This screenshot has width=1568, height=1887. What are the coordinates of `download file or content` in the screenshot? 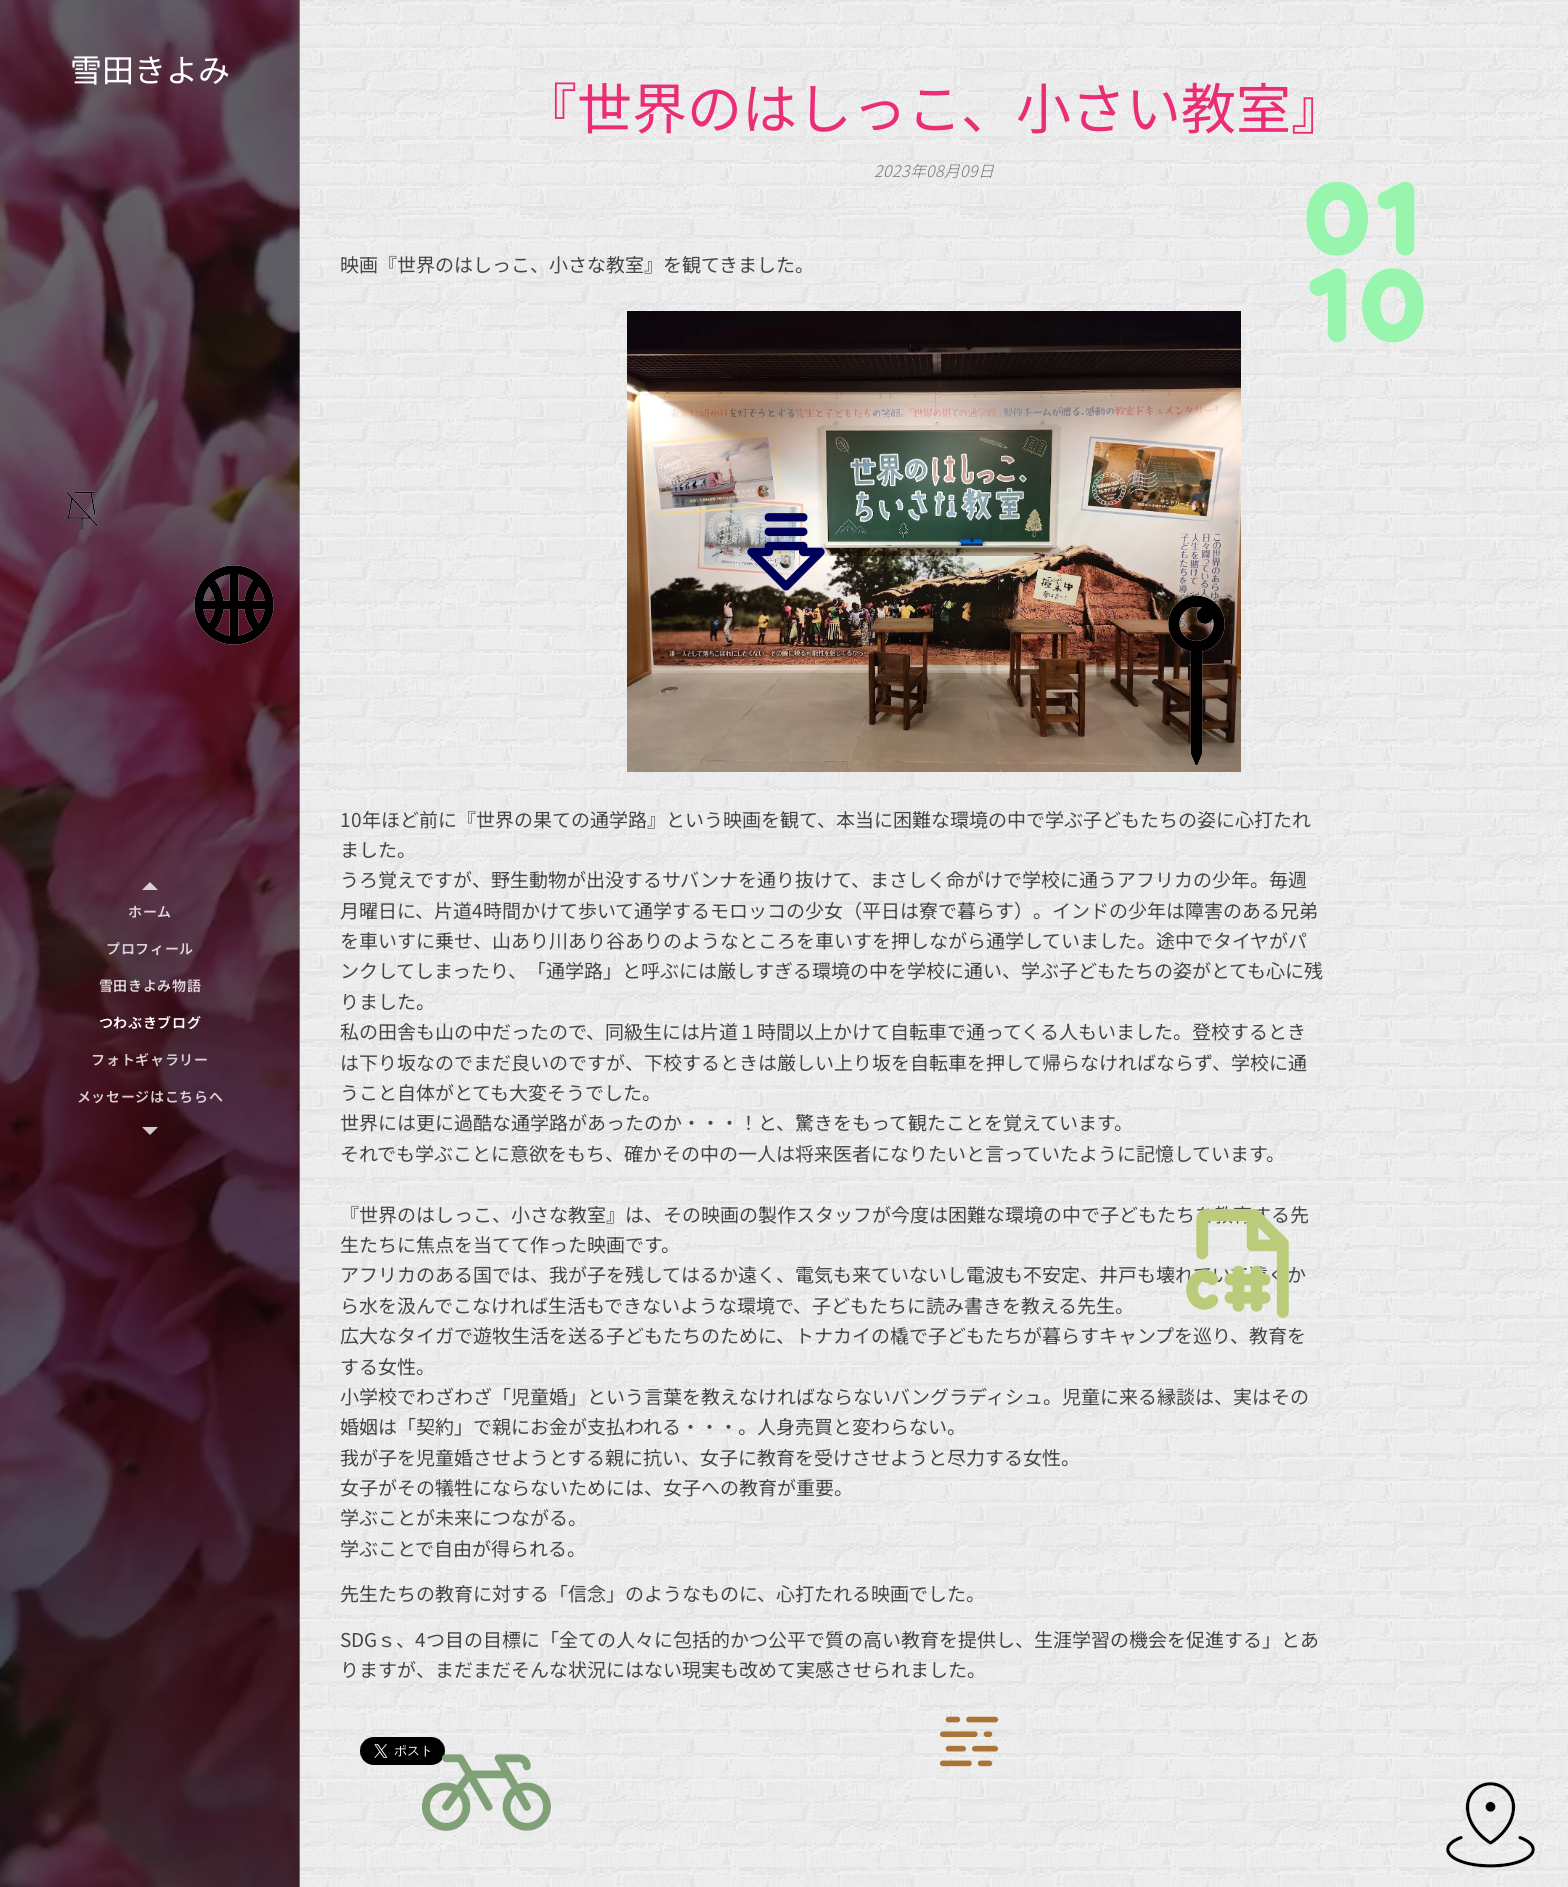 It's located at (786, 549).